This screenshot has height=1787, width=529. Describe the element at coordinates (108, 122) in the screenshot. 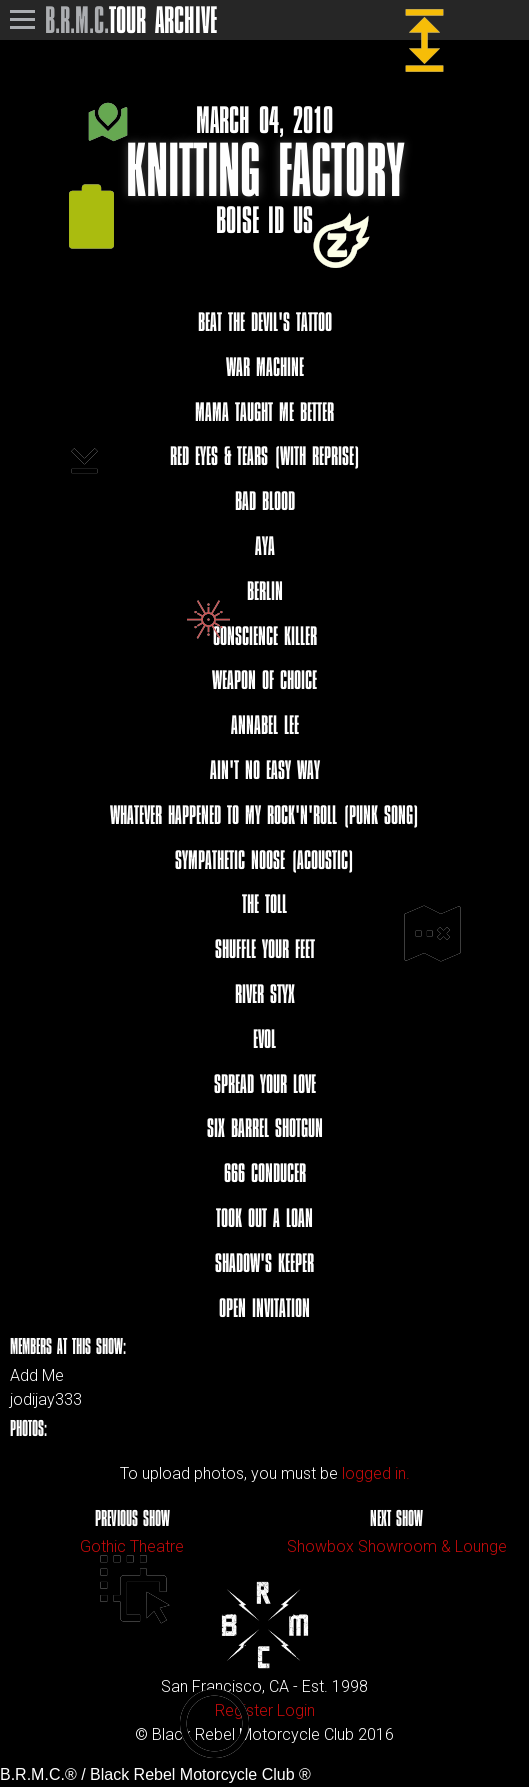

I see `view map with pinned location` at that location.